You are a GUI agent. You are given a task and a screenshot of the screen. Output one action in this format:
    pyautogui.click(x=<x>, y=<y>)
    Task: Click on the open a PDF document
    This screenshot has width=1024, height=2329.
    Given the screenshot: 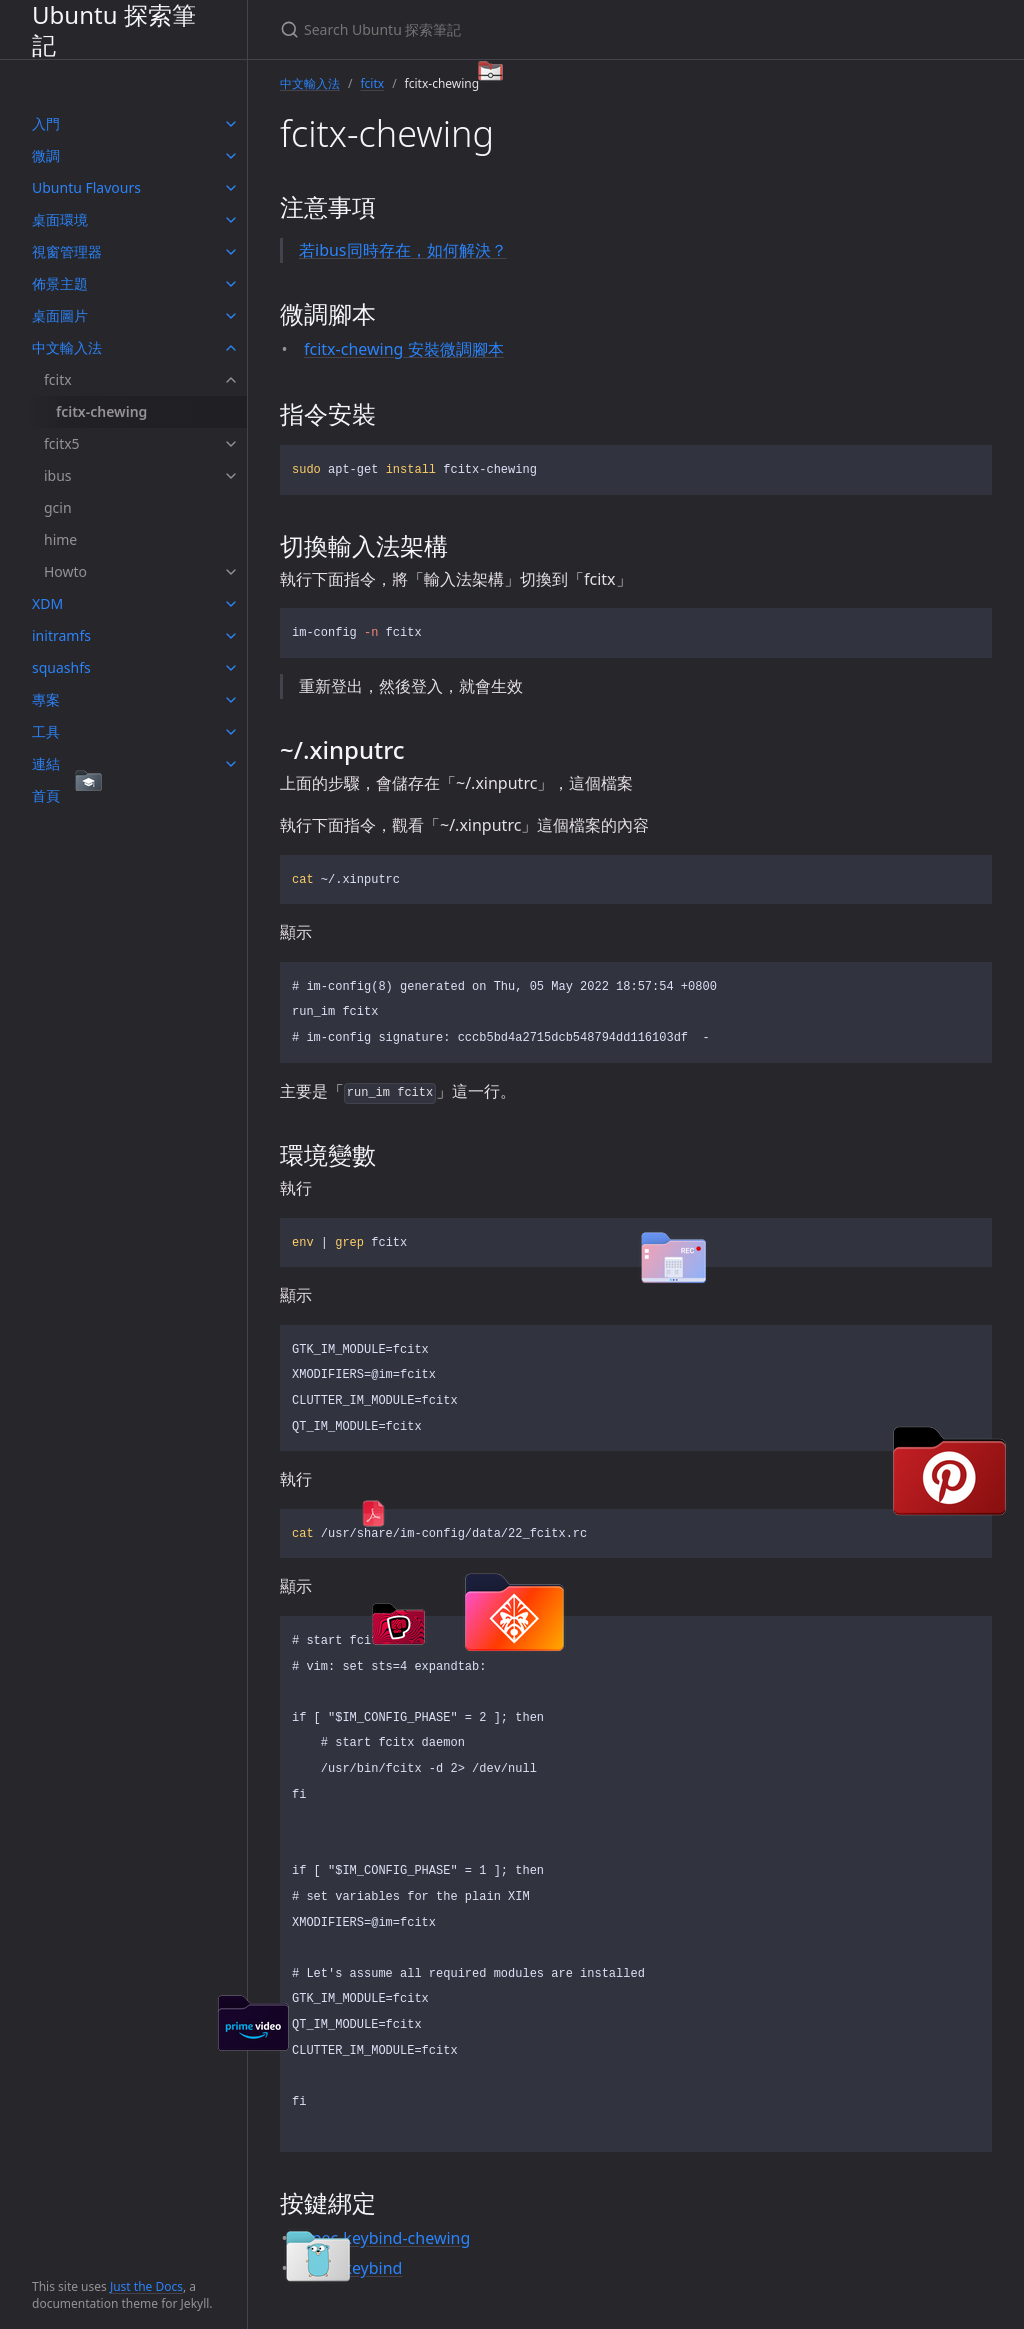 What is the action you would take?
    pyautogui.click(x=373, y=1513)
    